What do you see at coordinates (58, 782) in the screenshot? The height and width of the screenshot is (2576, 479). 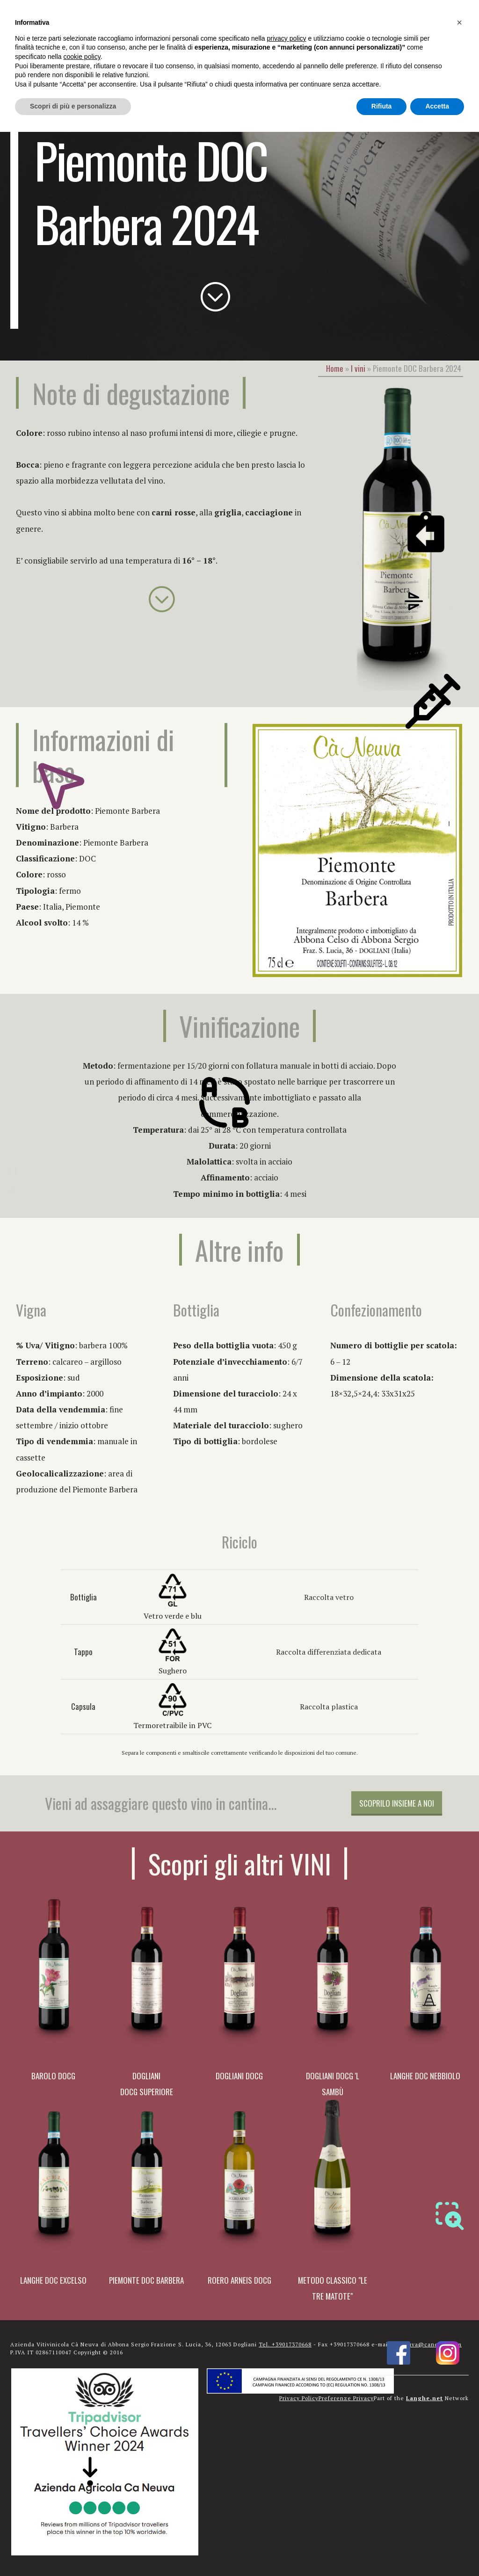 I see `tap to navigate to a destination` at bounding box center [58, 782].